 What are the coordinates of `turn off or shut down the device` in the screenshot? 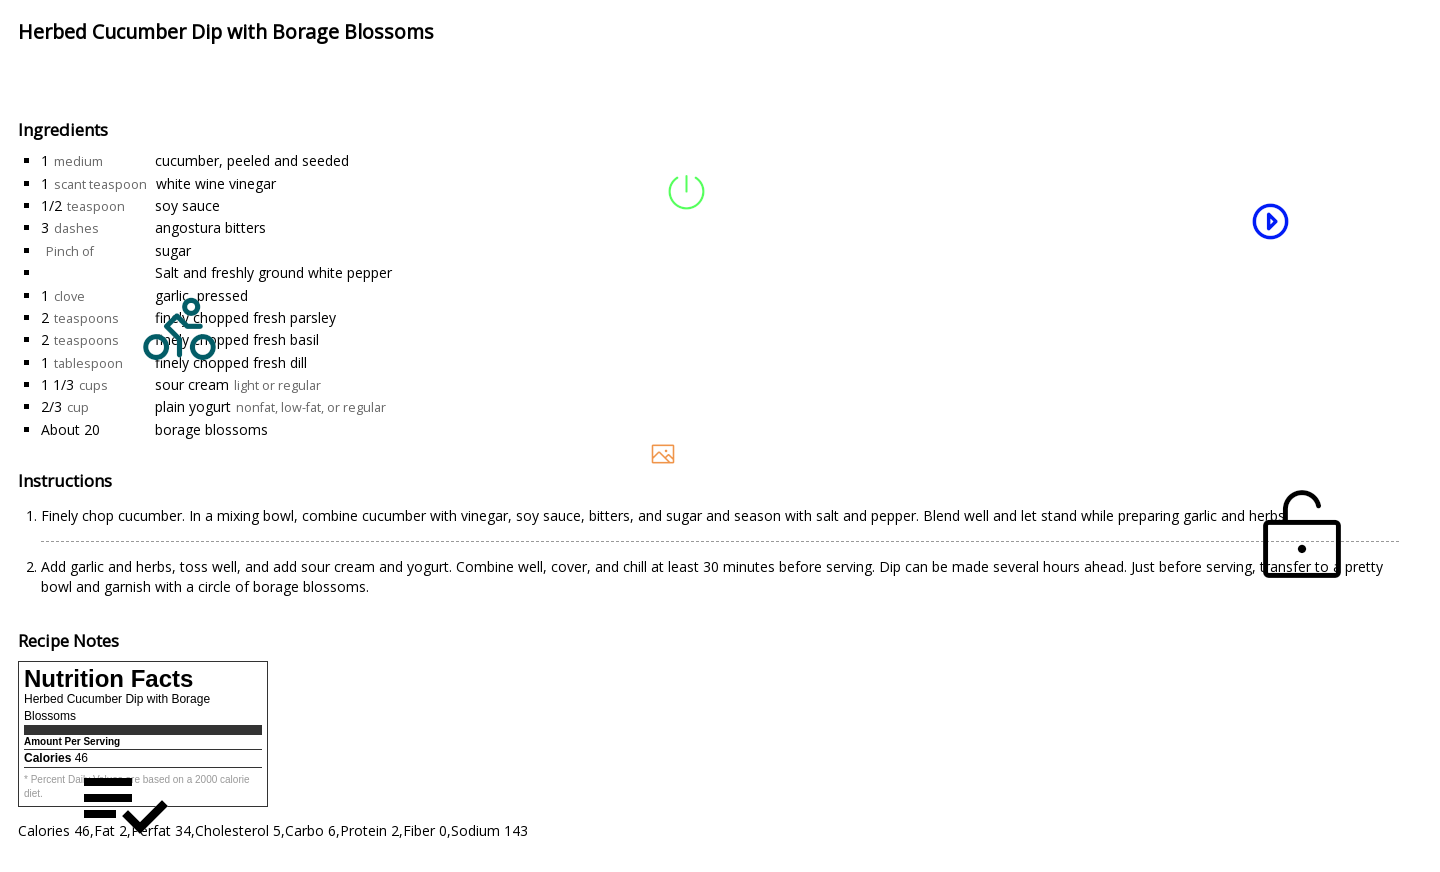 It's located at (686, 191).